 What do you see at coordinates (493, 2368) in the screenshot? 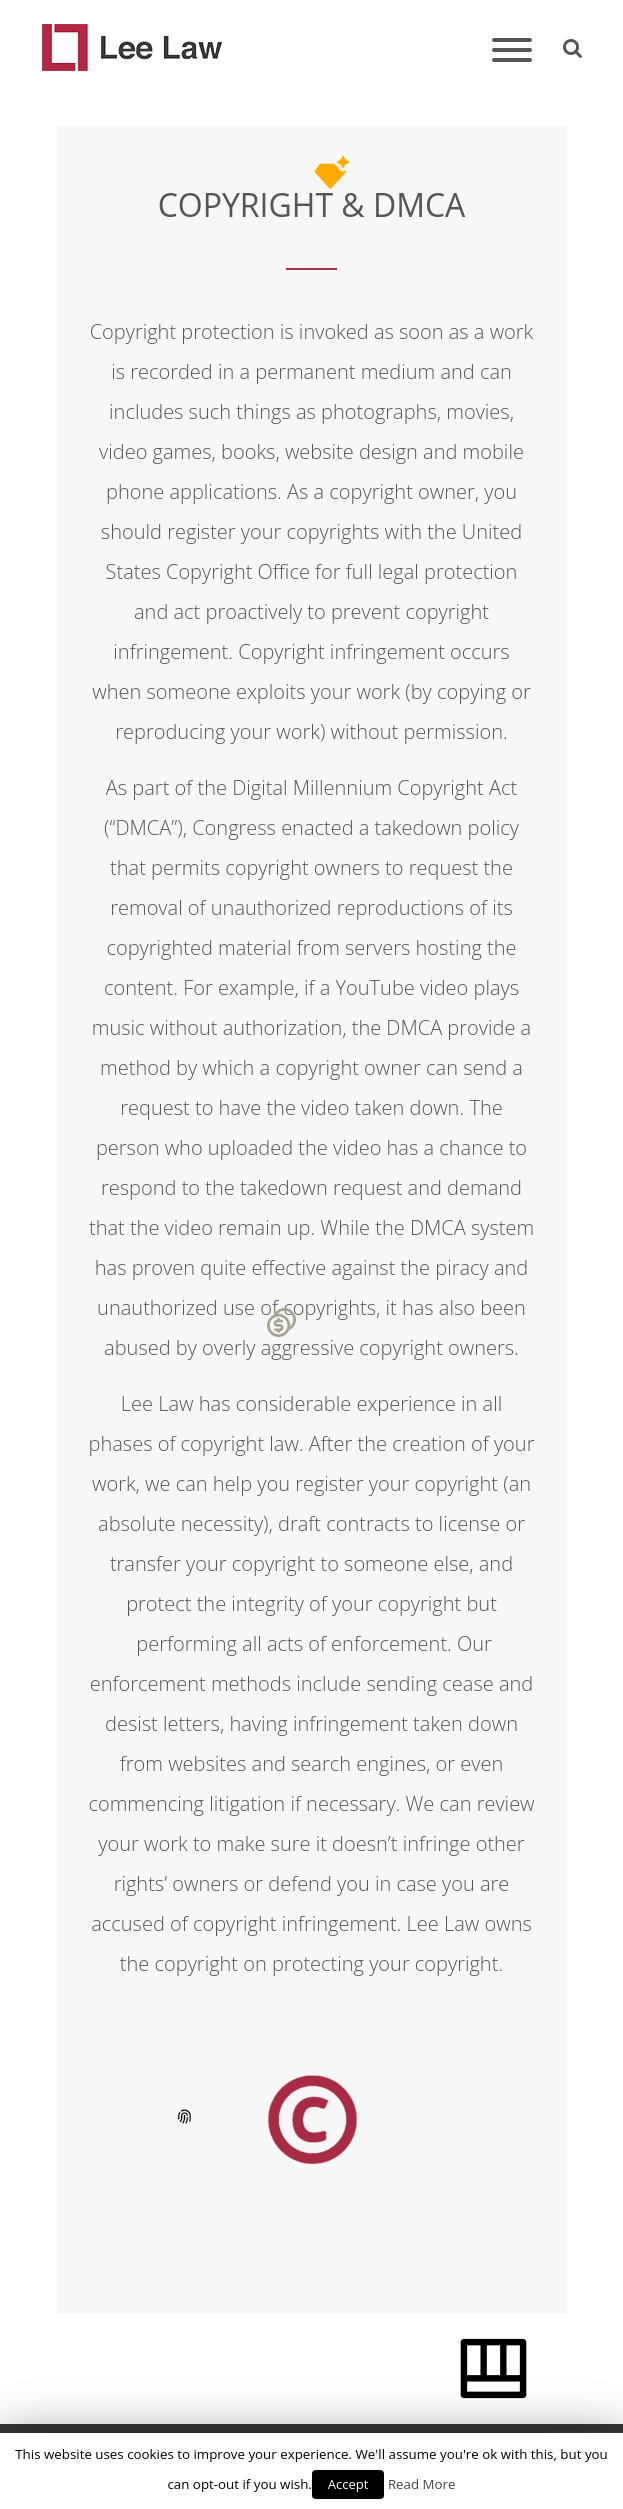
I see `view data in table format` at bounding box center [493, 2368].